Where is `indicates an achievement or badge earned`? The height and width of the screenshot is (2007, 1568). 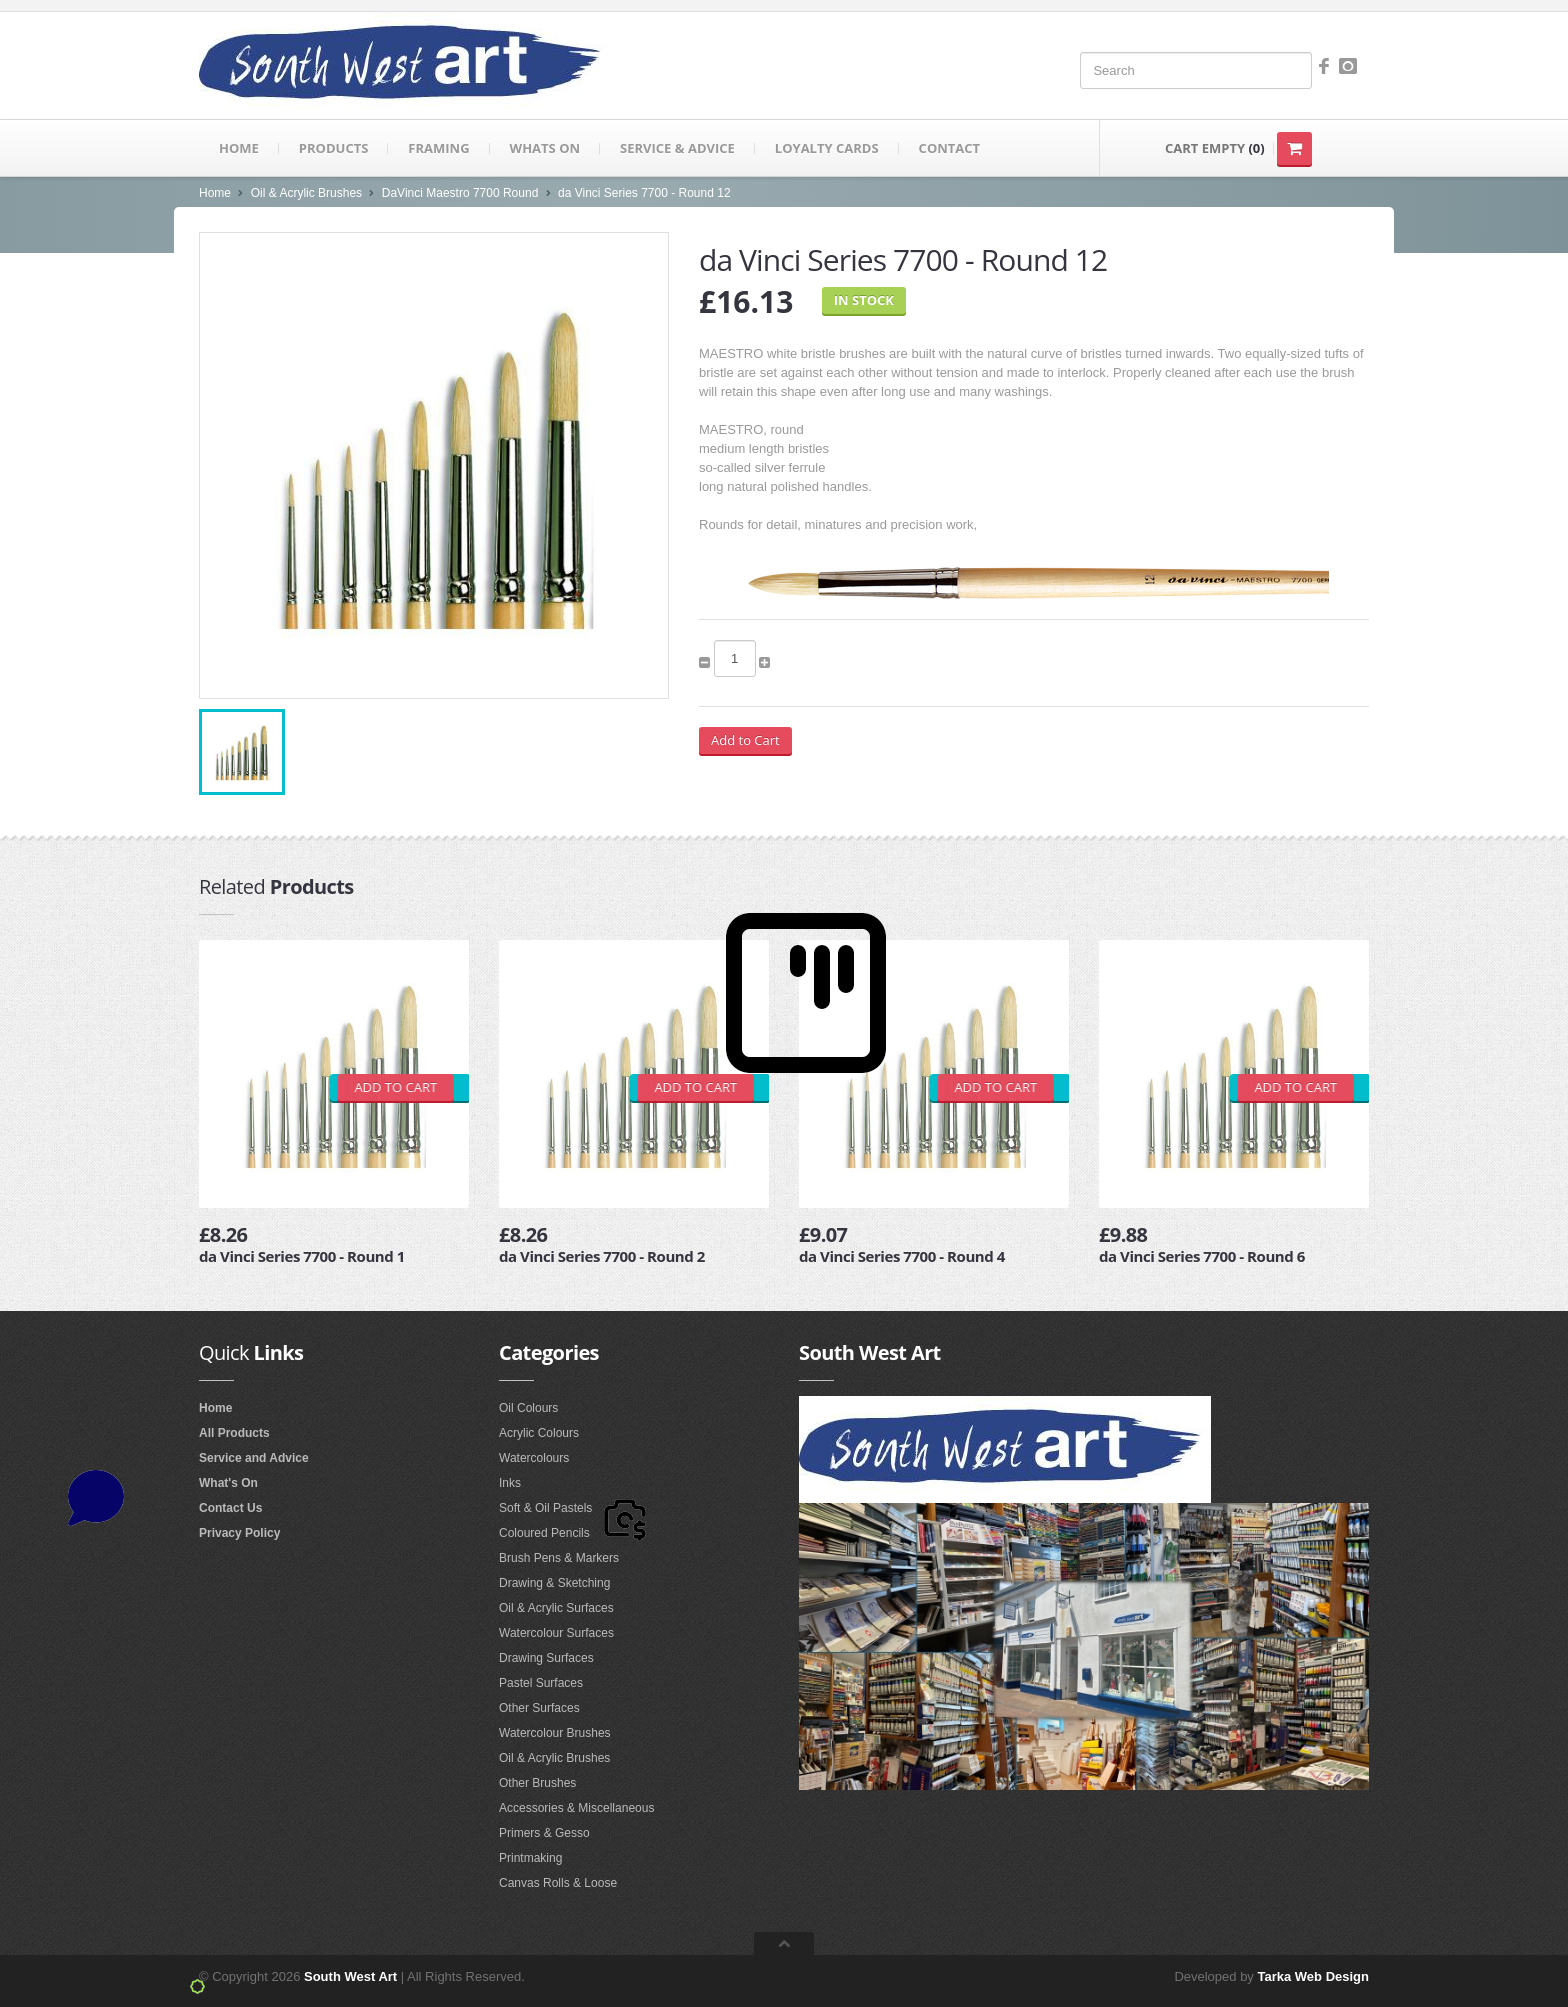
indicates an achievement or badge earned is located at coordinates (197, 1986).